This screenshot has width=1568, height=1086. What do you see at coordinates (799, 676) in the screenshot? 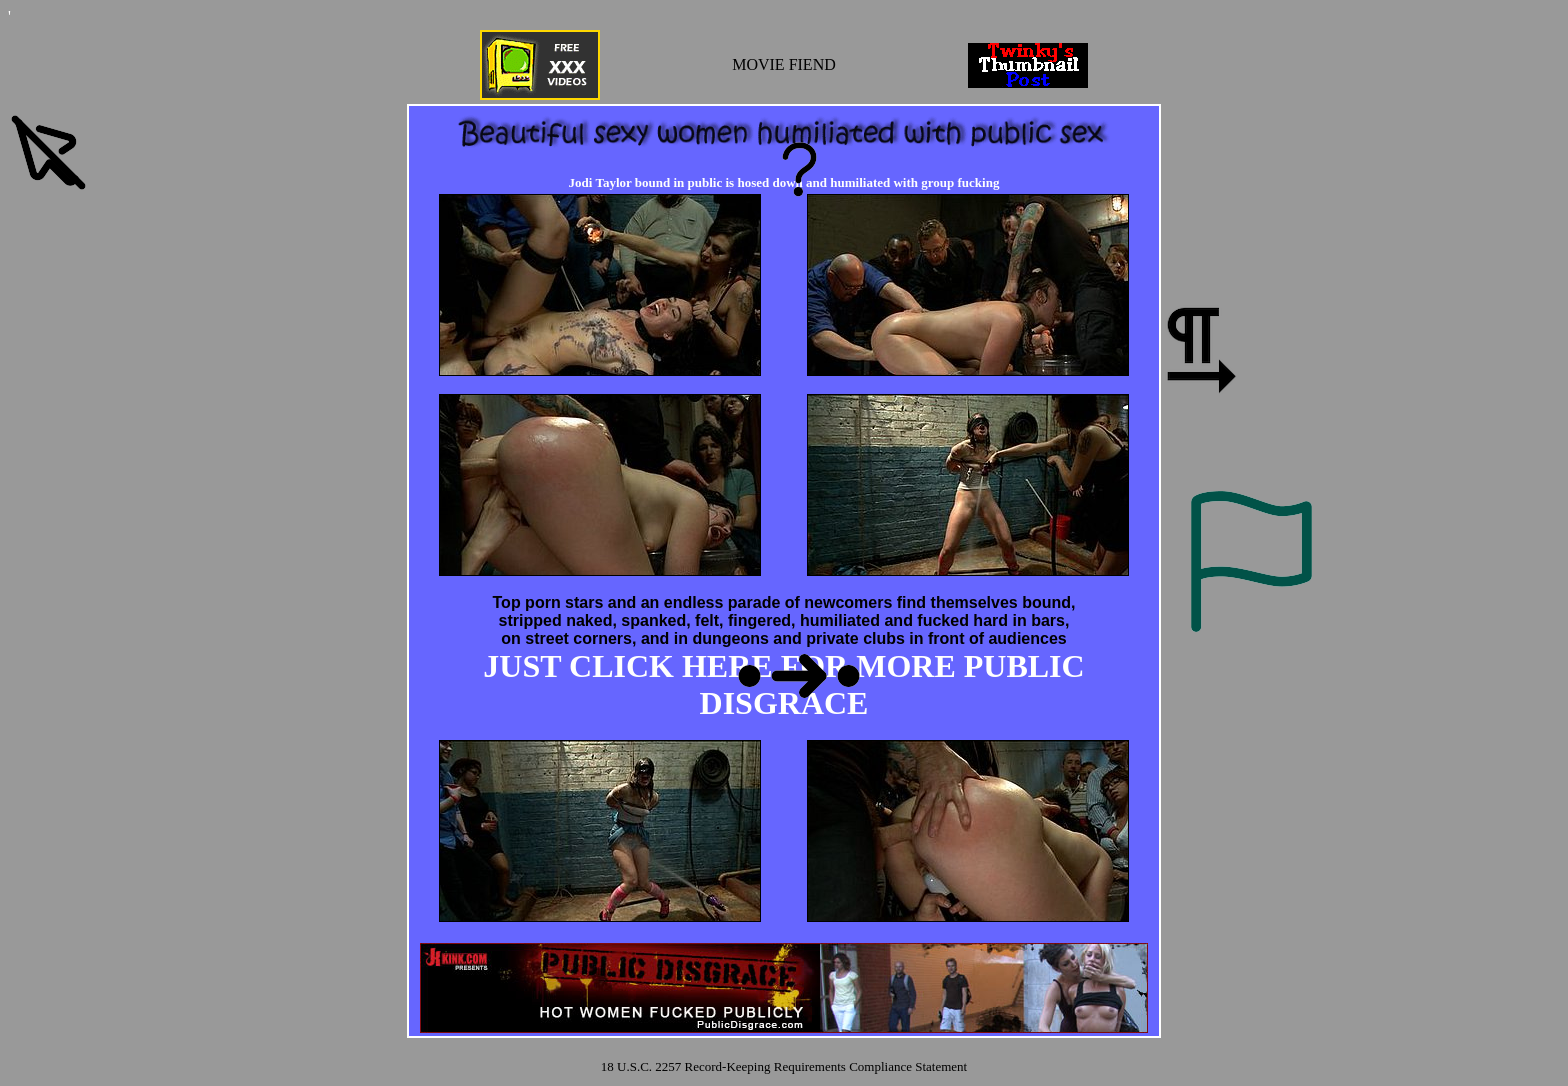
I see `open citymapper for transit directions` at bounding box center [799, 676].